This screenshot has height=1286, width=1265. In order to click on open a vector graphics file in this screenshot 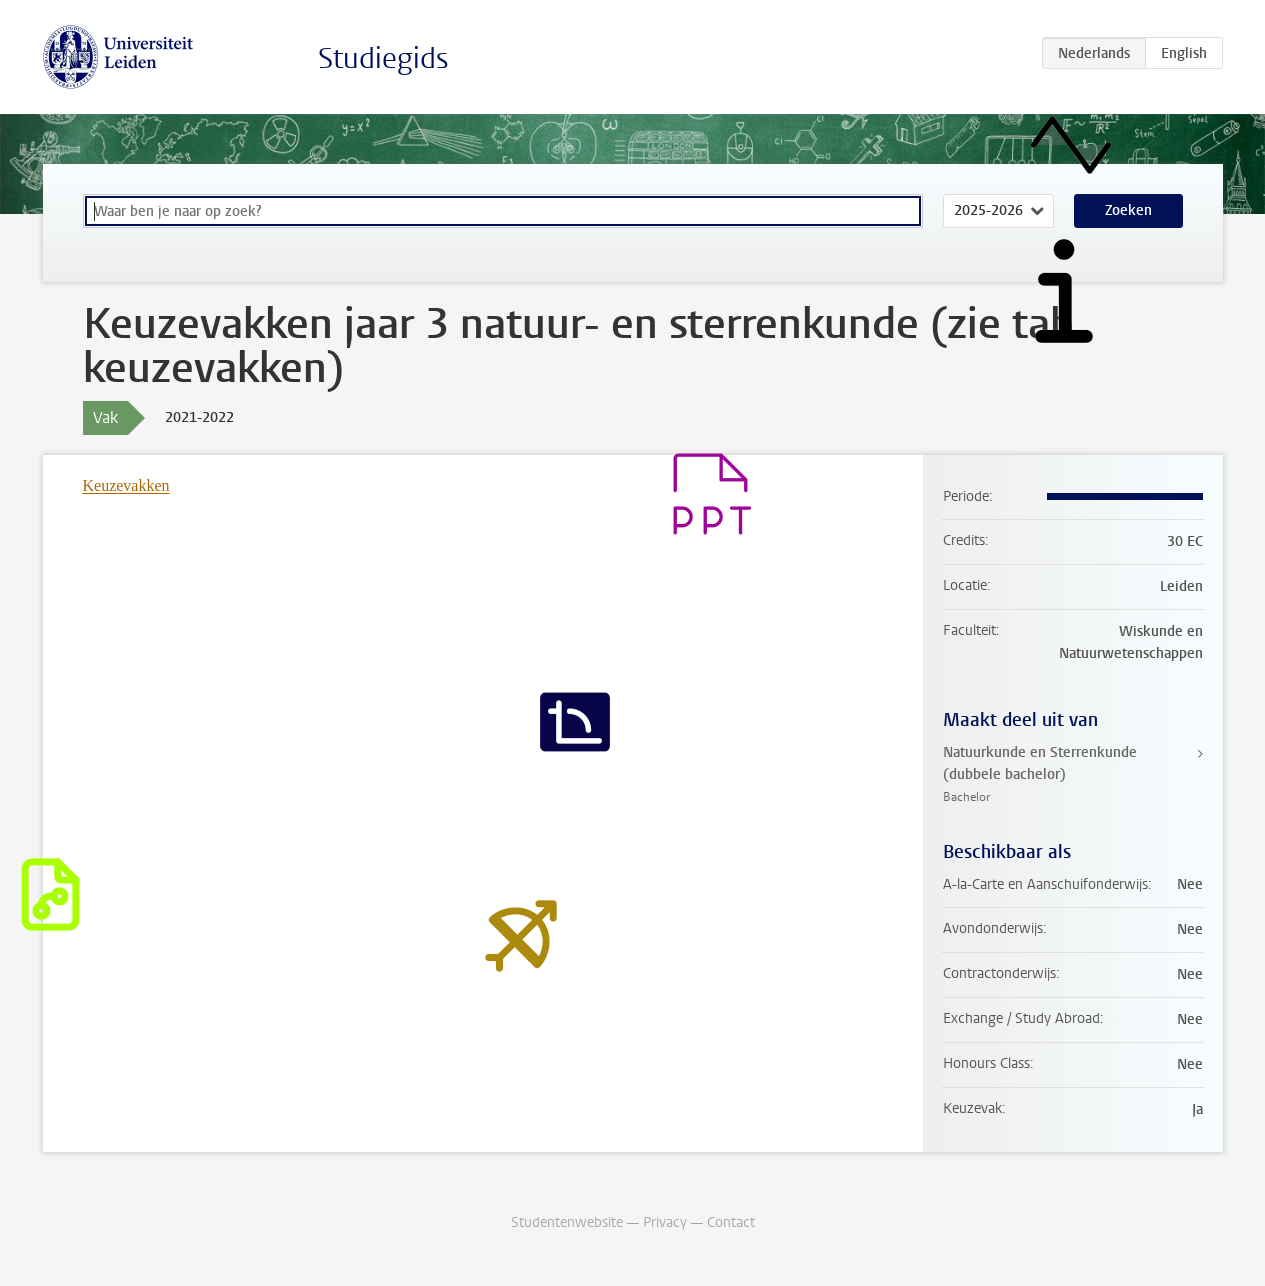, I will do `click(50, 894)`.